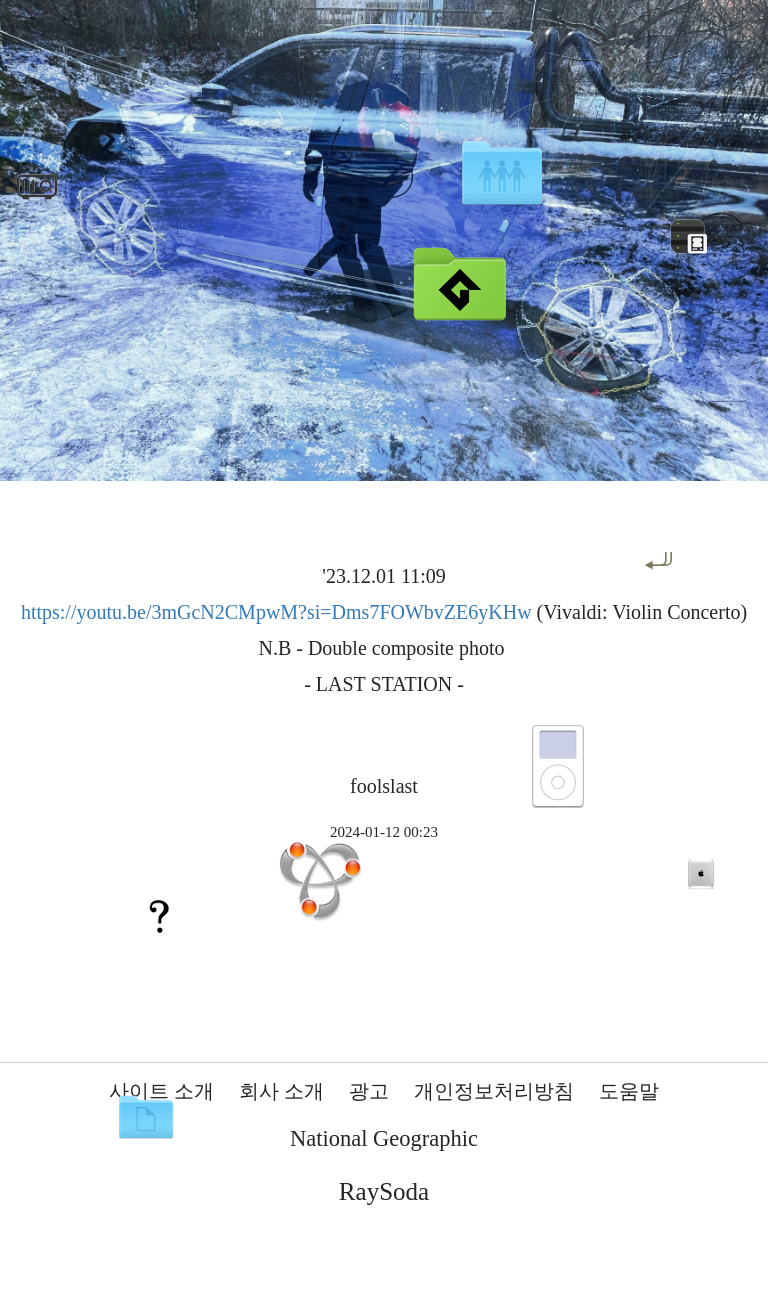 The width and height of the screenshot is (768, 1310). What do you see at coordinates (160, 917) in the screenshot?
I see `access help documentation or support` at bounding box center [160, 917].